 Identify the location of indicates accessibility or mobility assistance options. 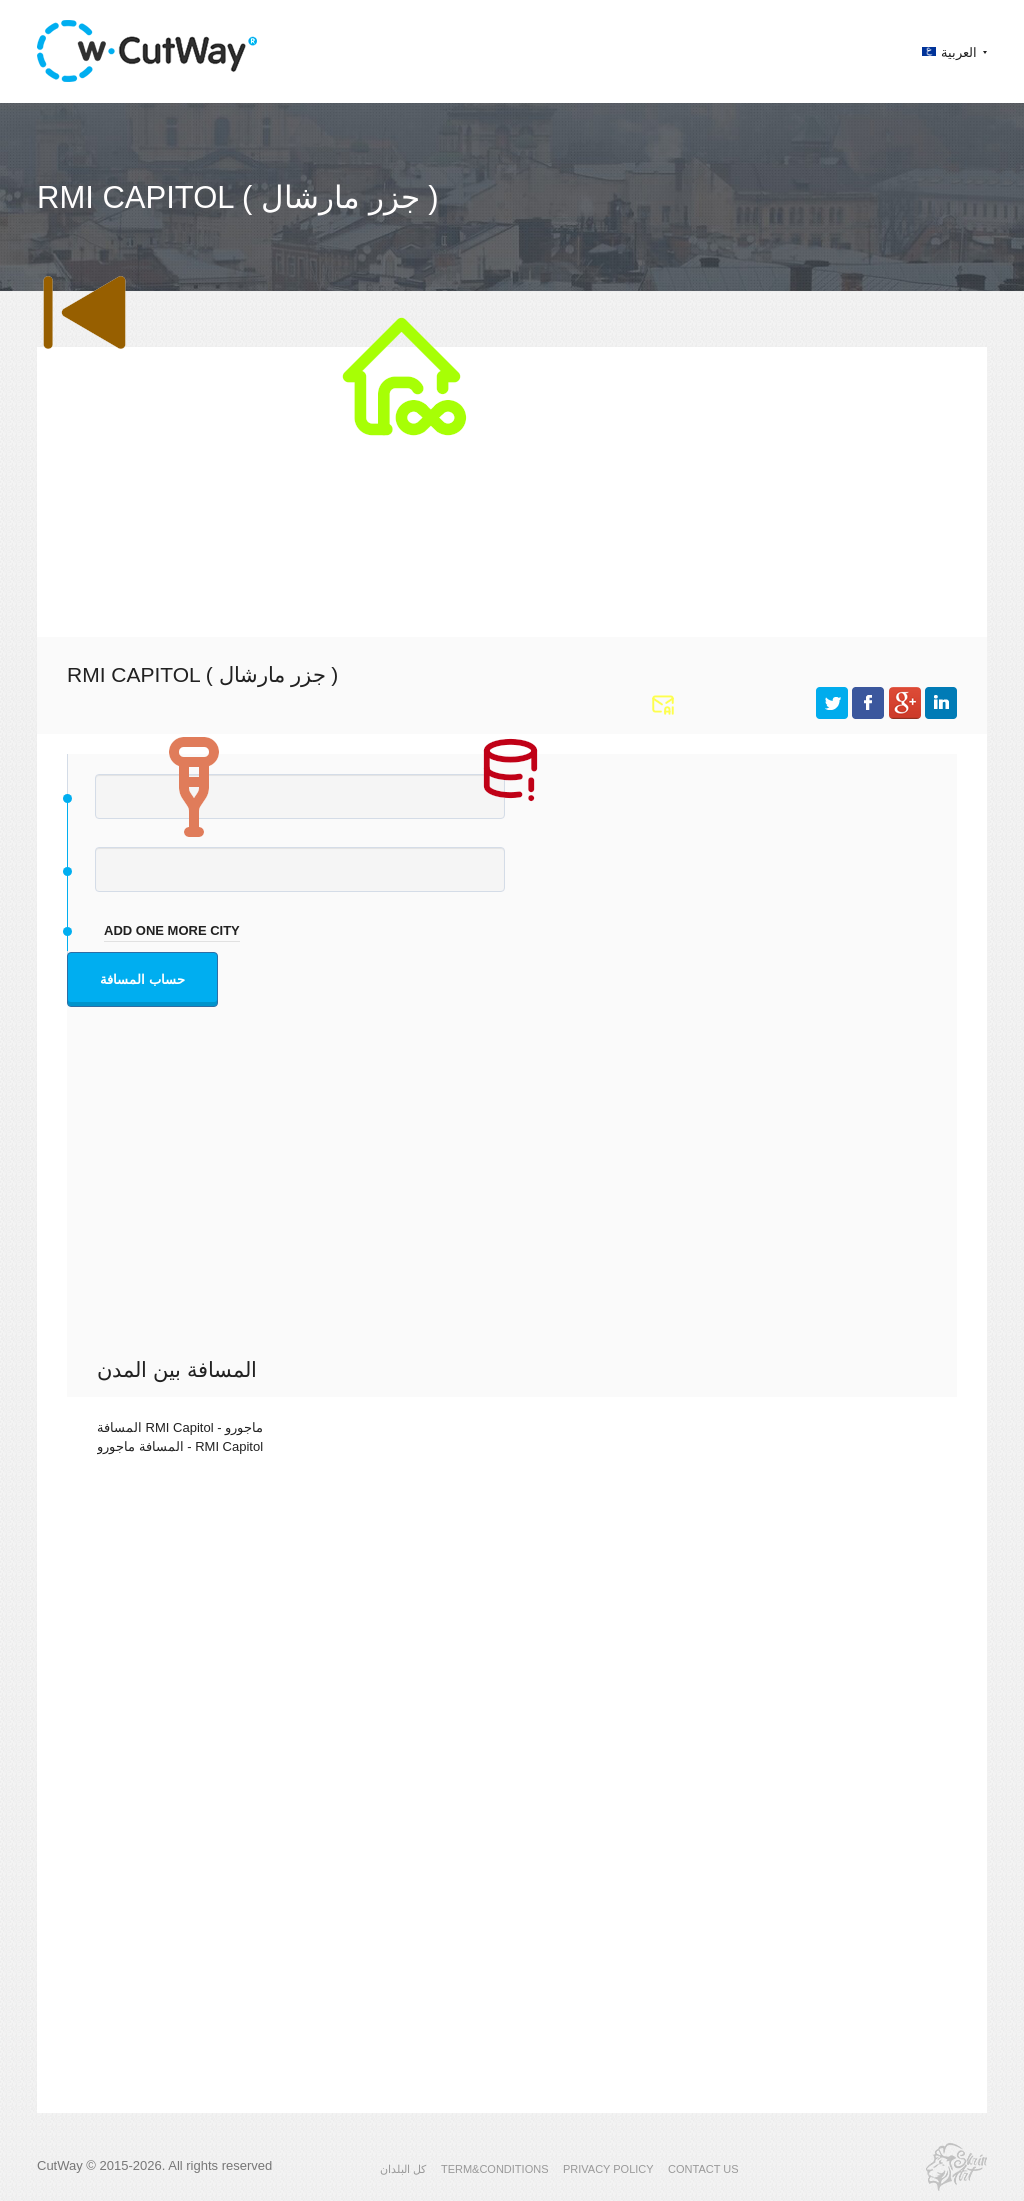
(194, 787).